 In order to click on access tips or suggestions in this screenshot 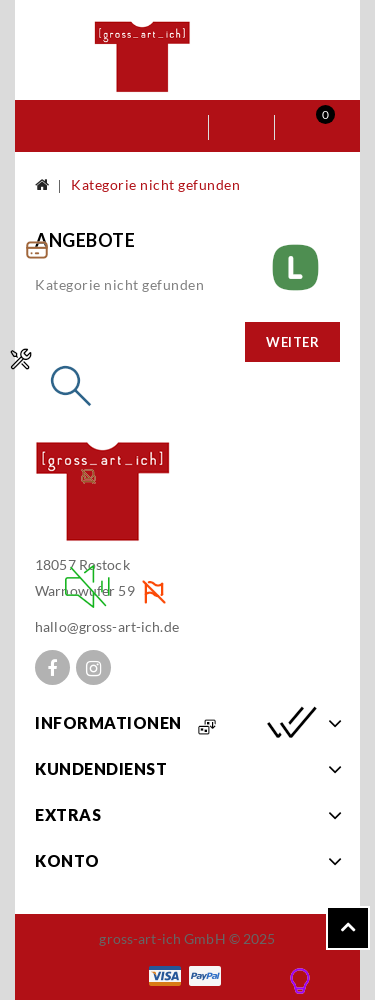, I will do `click(300, 981)`.